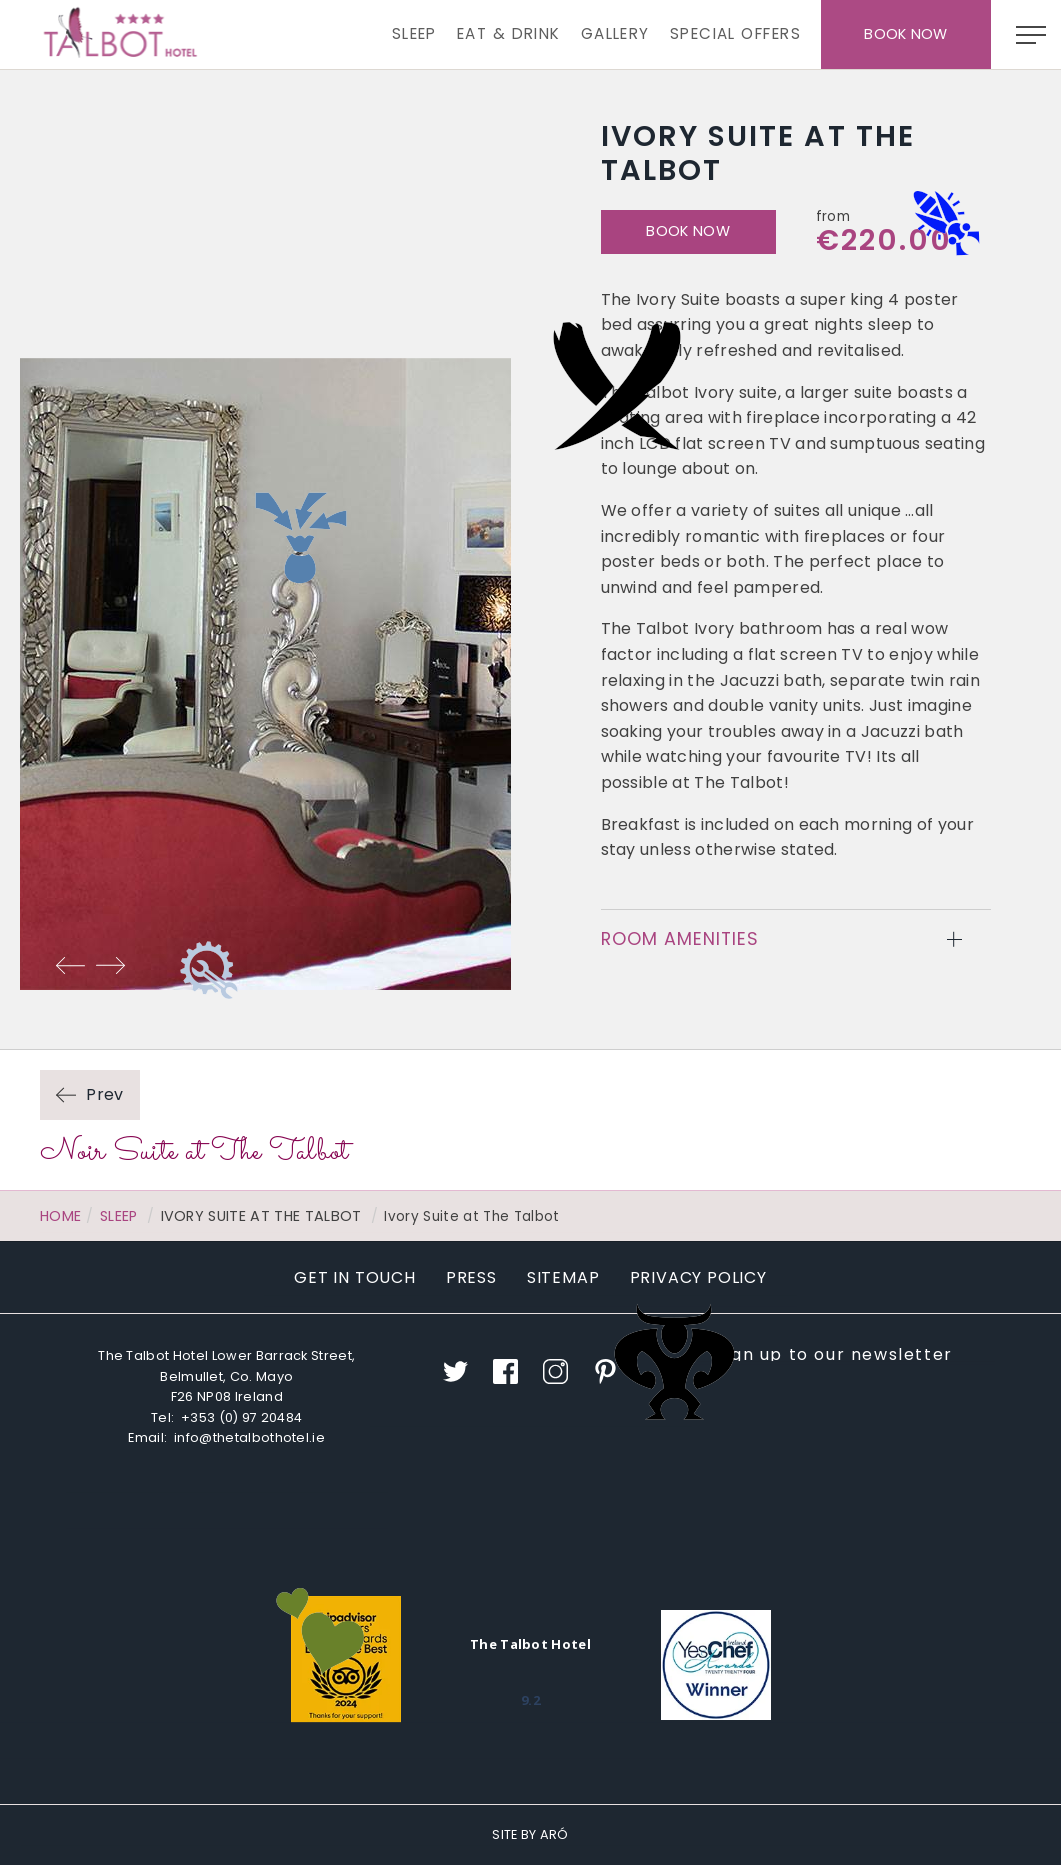 This screenshot has width=1061, height=1865. I want to click on indicates a charm or affection bonus in gameplay, so click(320, 1631).